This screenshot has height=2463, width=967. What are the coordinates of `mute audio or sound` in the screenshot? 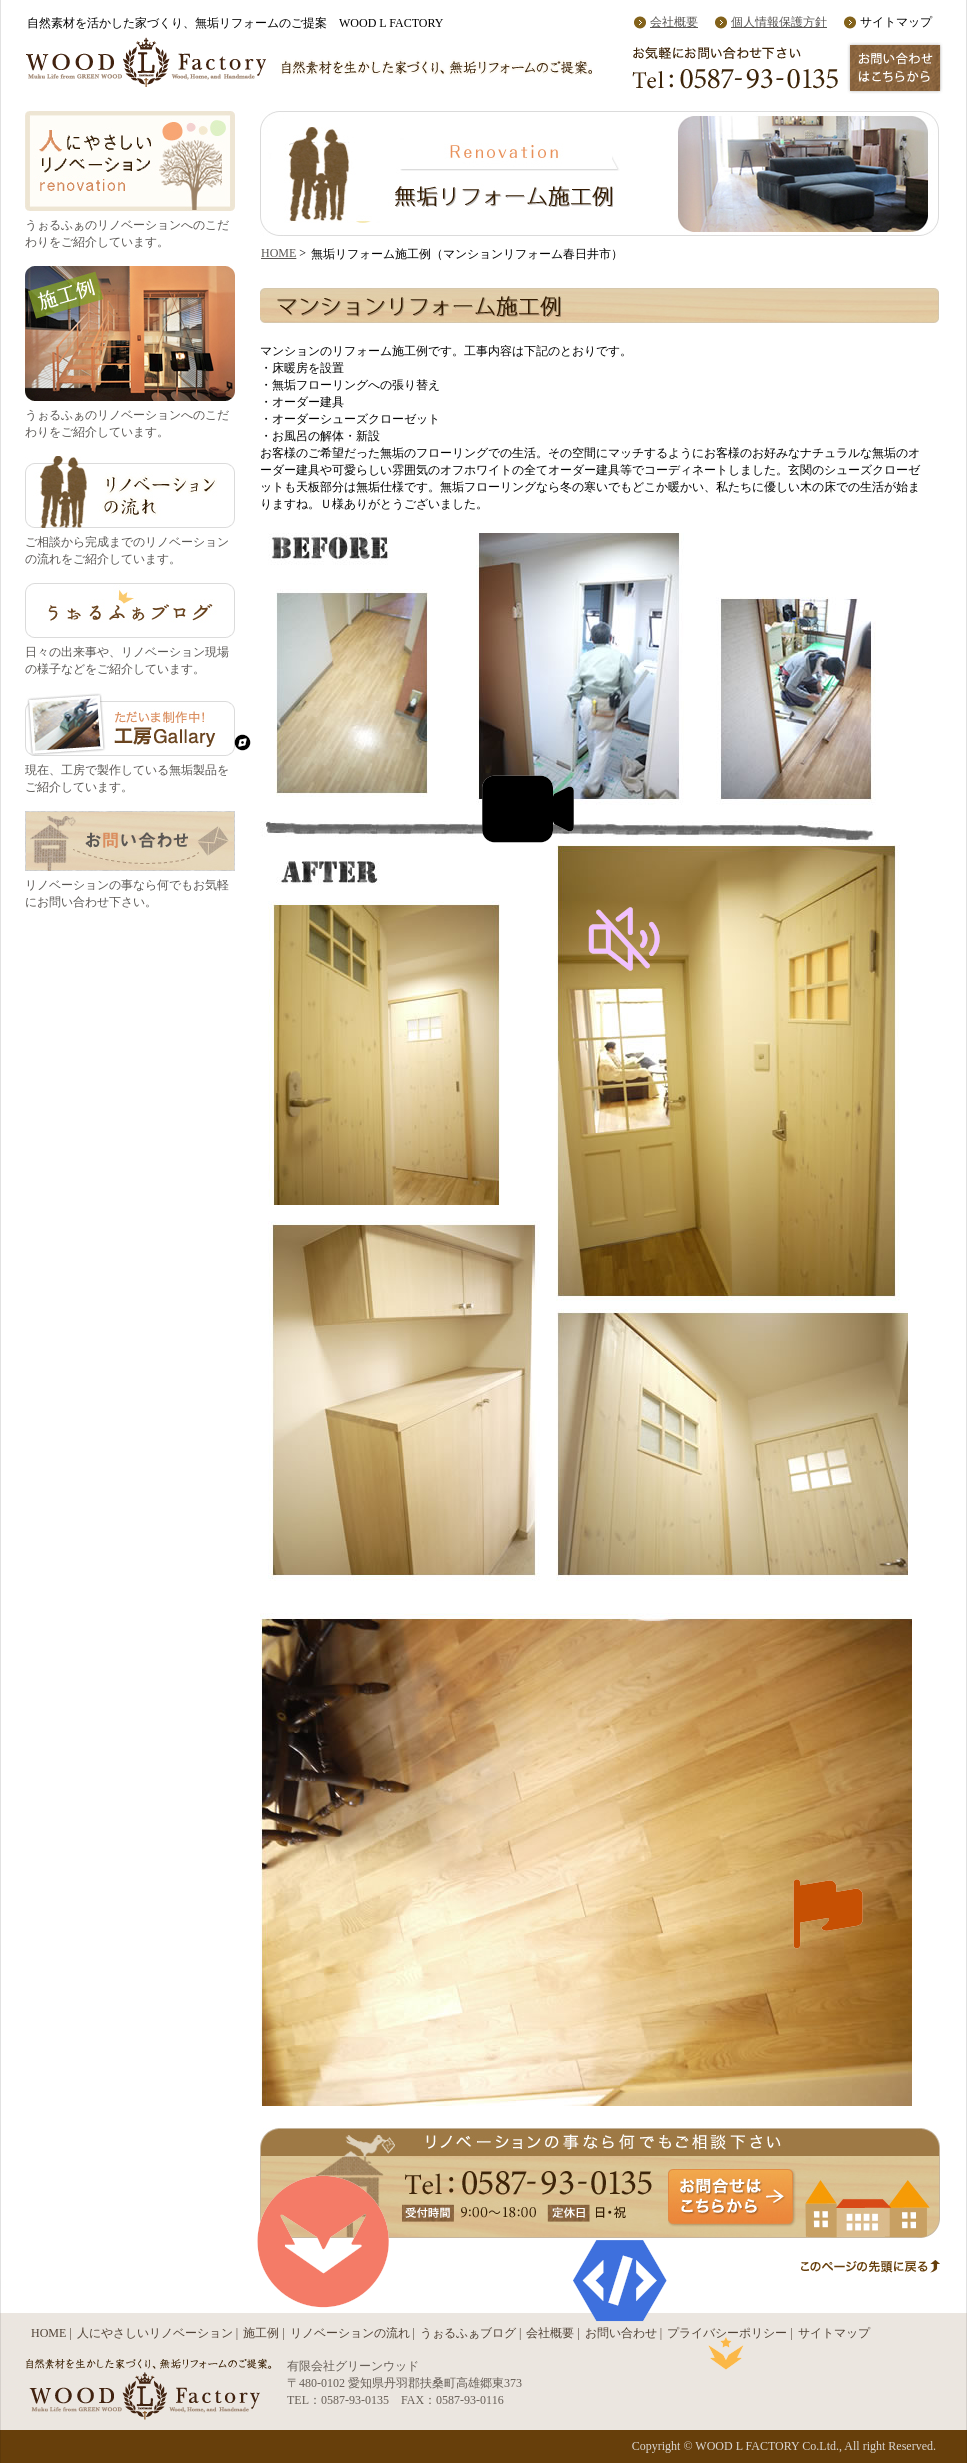 It's located at (623, 939).